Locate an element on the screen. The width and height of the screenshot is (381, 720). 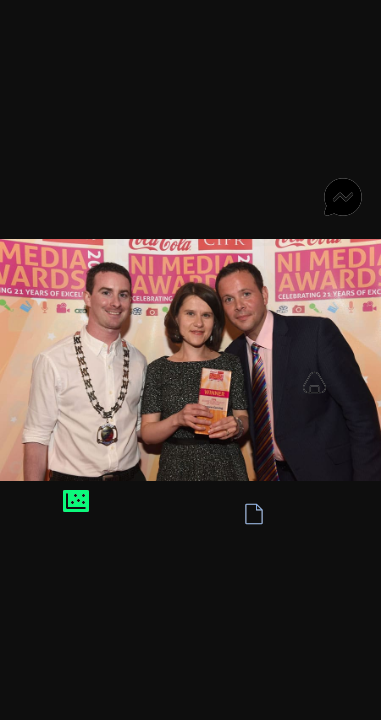
view scatter plot data visualization is located at coordinates (76, 501).